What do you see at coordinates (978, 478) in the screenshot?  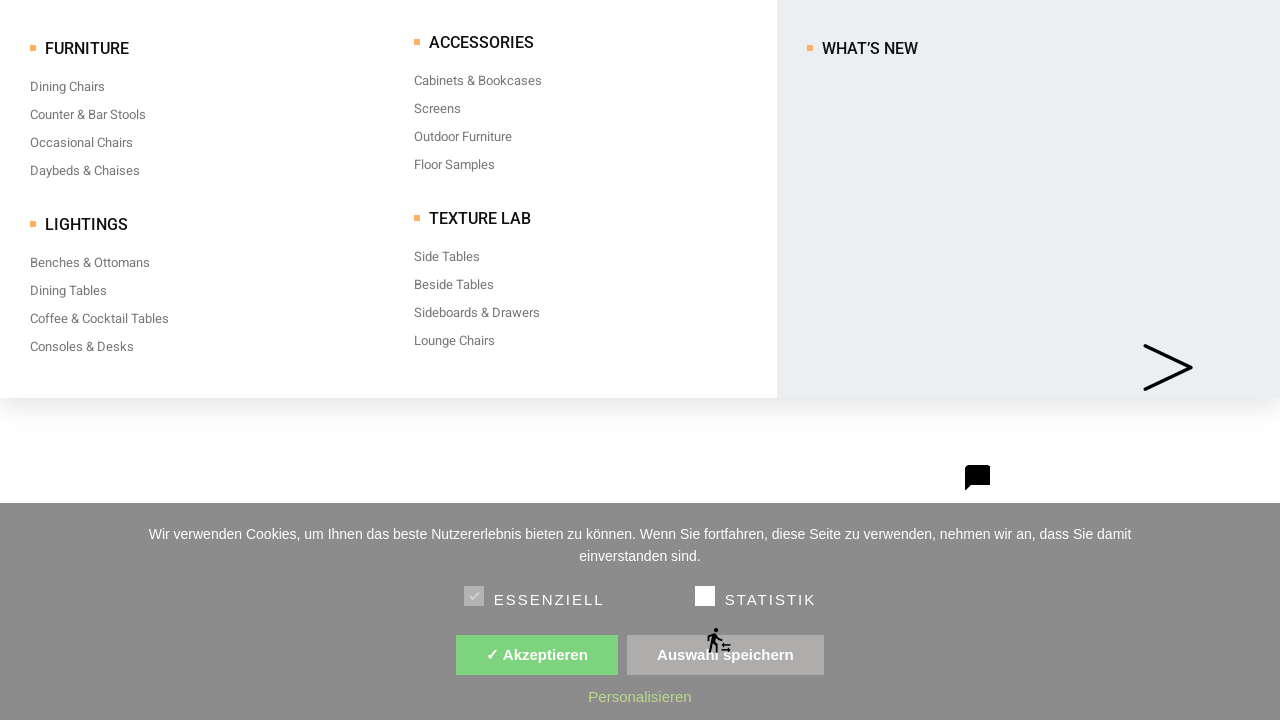 I see `open chat or messaging` at bounding box center [978, 478].